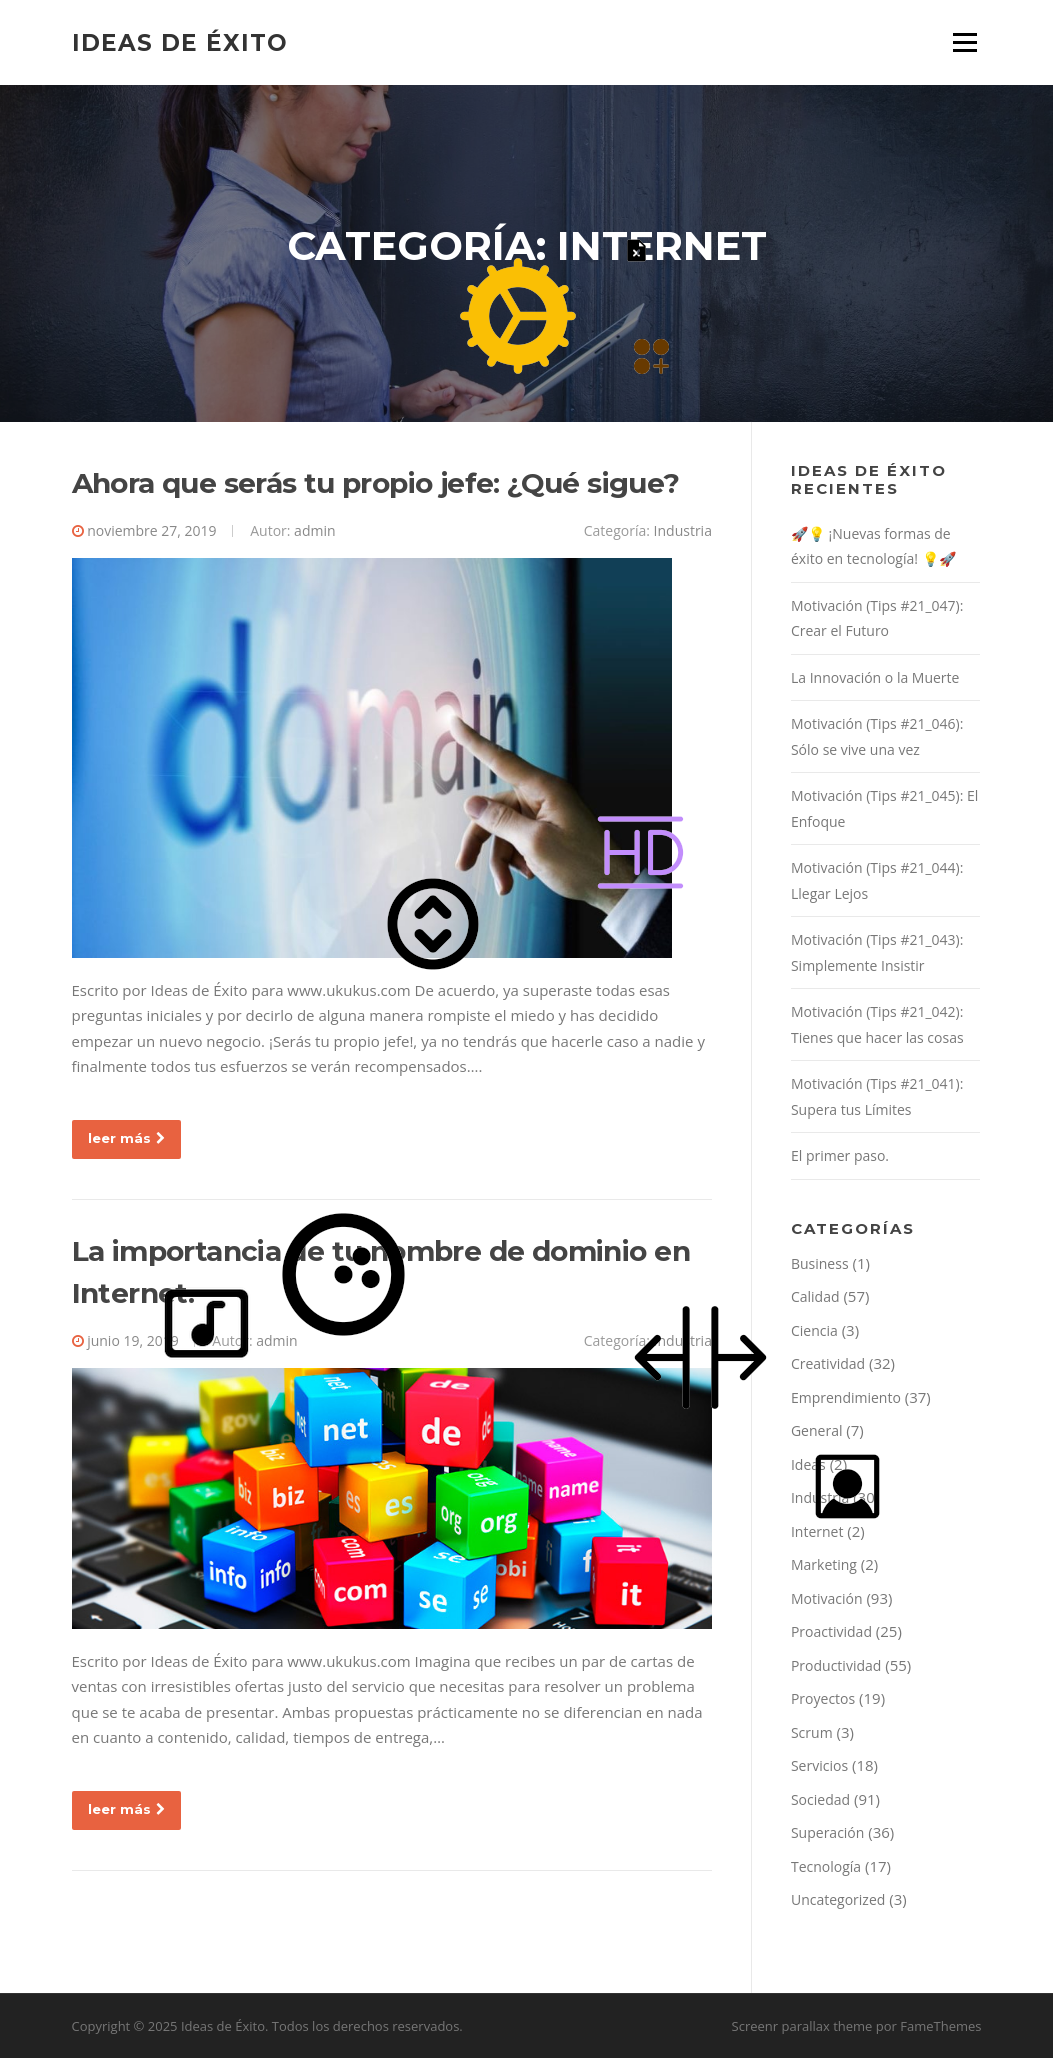 Image resolution: width=1053 pixels, height=2058 pixels. I want to click on add a new item to a group or collection, so click(651, 356).